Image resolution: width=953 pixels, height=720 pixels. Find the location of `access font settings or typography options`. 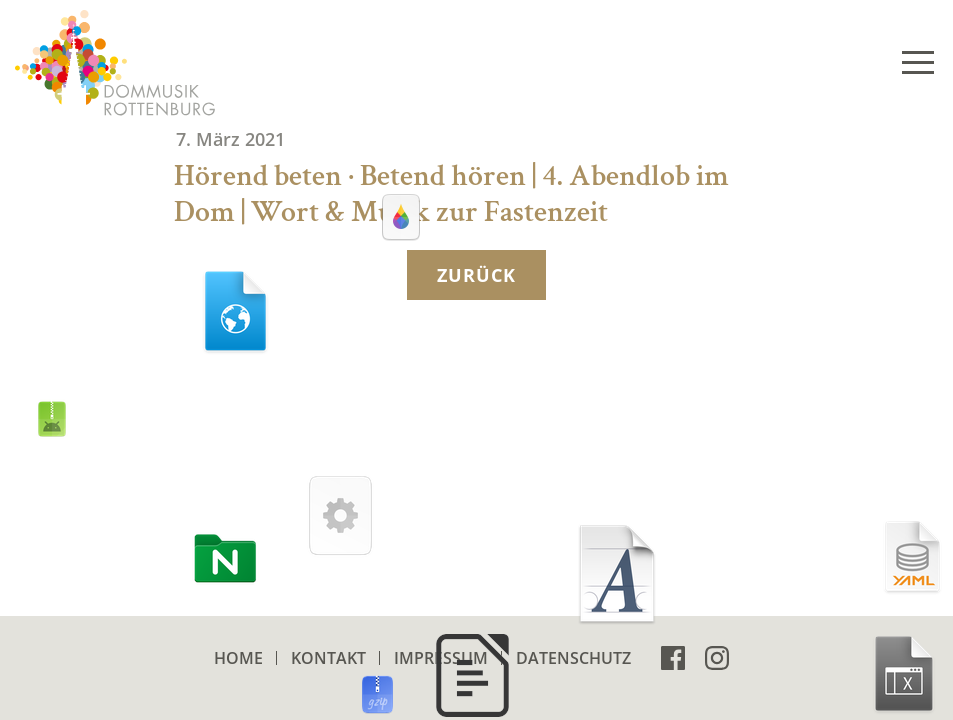

access font settings or typography options is located at coordinates (617, 576).